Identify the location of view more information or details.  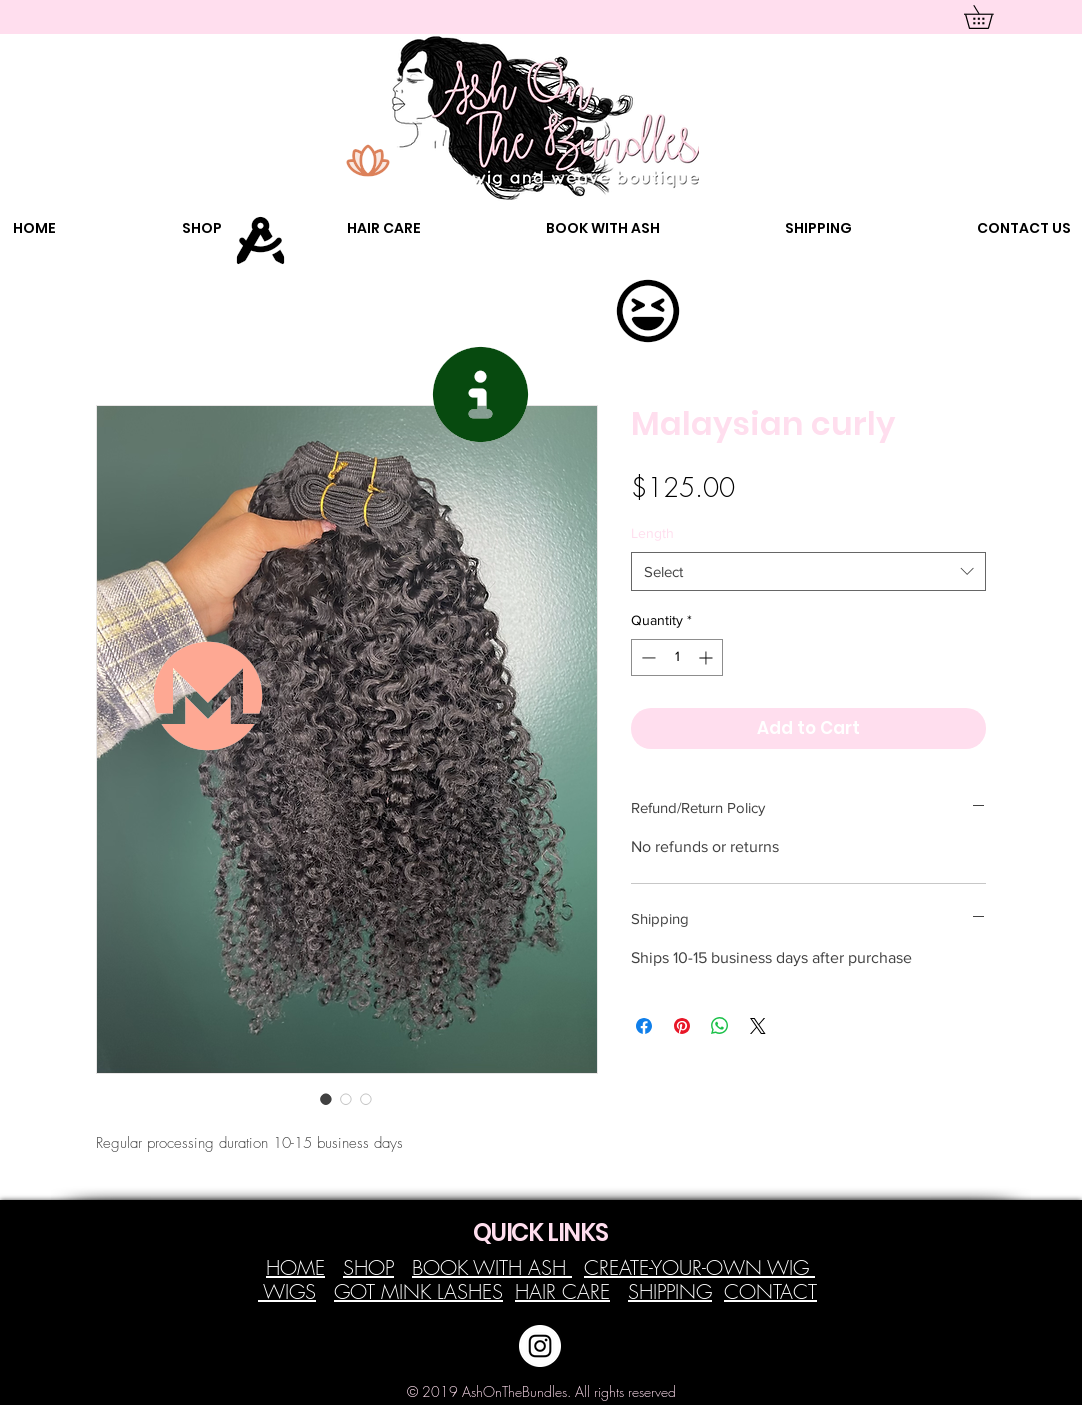
(480, 394).